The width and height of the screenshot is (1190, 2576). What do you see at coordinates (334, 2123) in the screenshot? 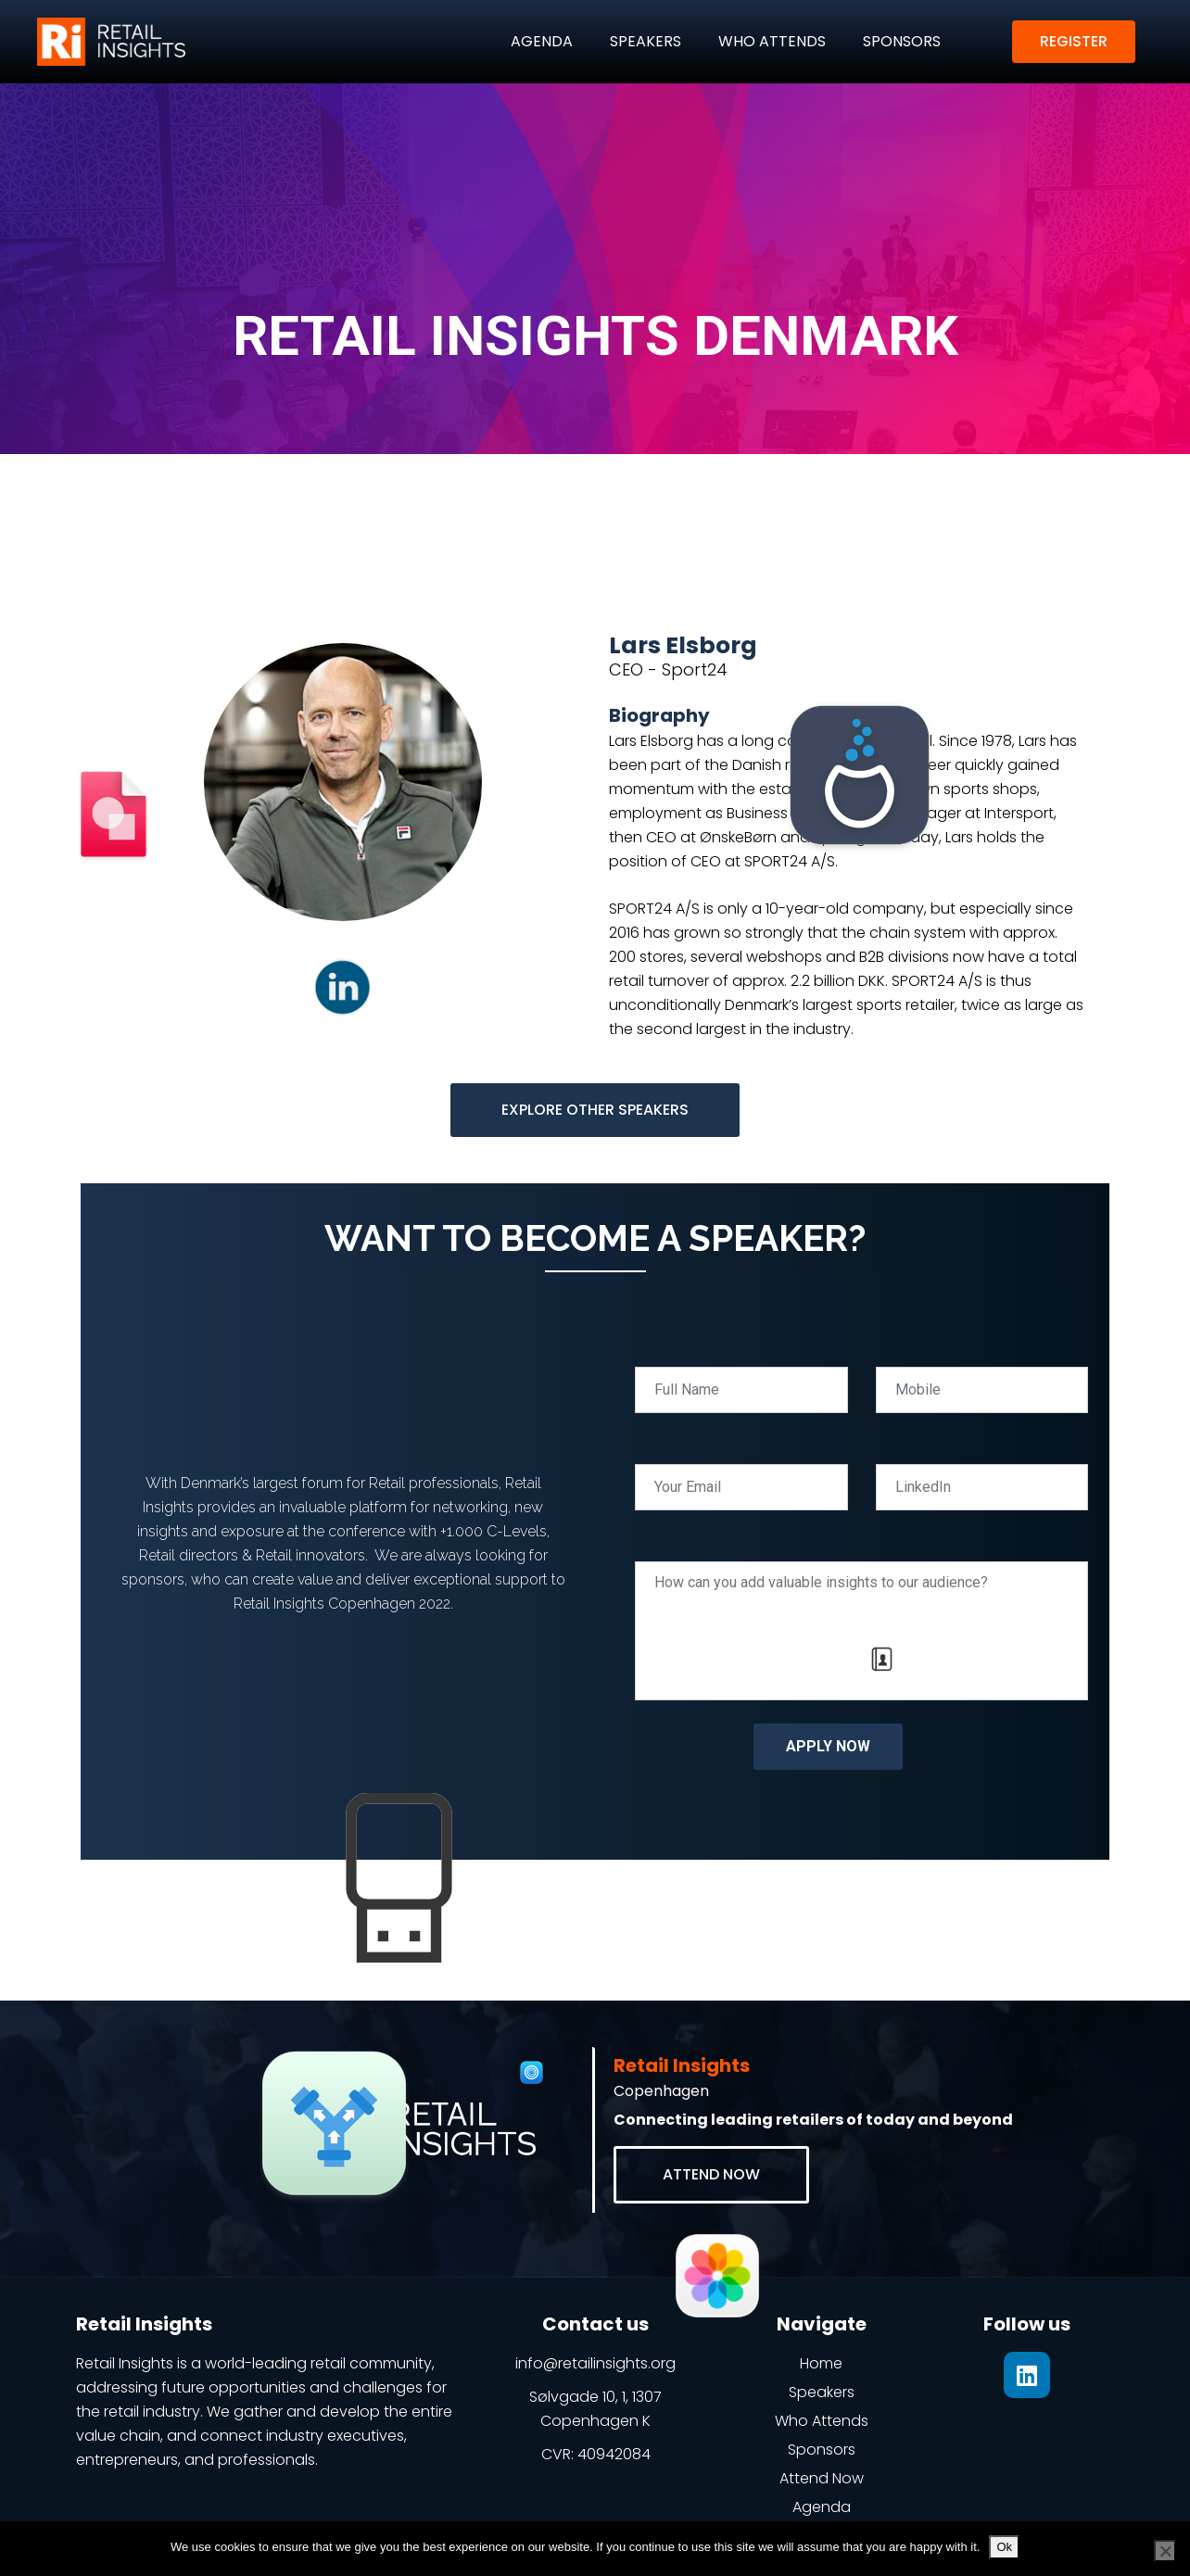
I see `open junction app for choosing which app opens links` at bounding box center [334, 2123].